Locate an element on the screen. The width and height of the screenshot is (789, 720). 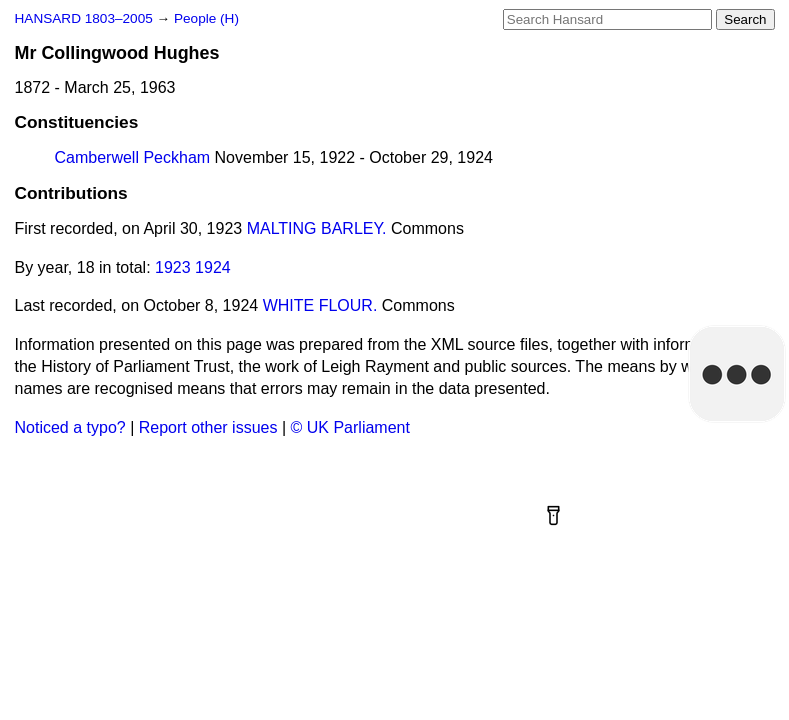
view other applications or categories is located at coordinates (737, 374).